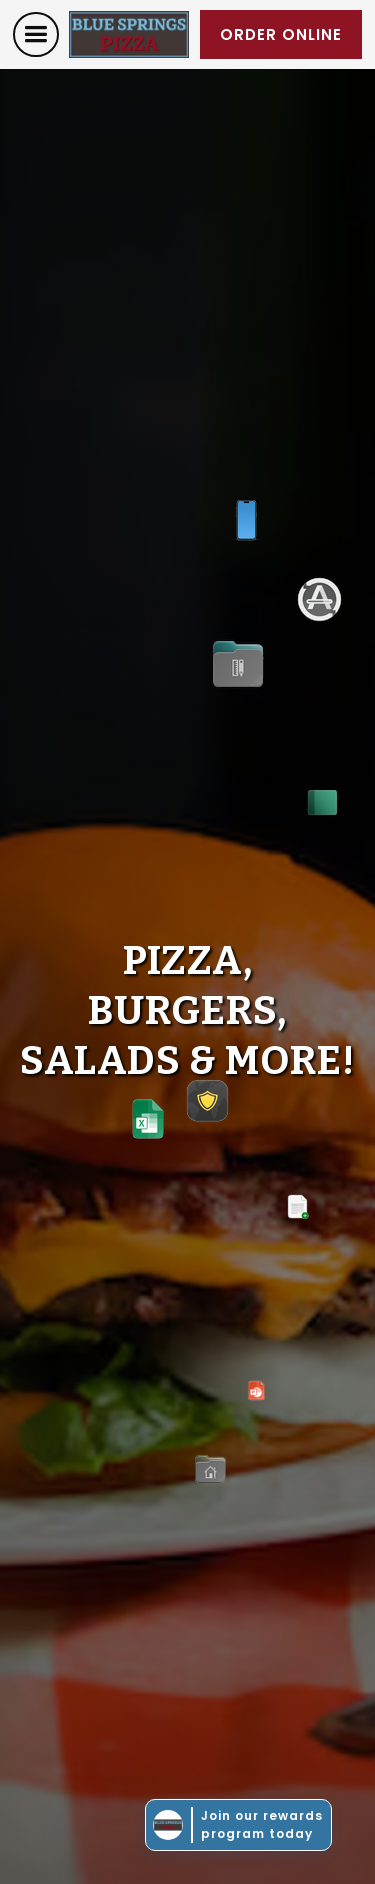 This screenshot has height=1884, width=375. Describe the element at coordinates (322, 801) in the screenshot. I see `access the desktop folder` at that location.